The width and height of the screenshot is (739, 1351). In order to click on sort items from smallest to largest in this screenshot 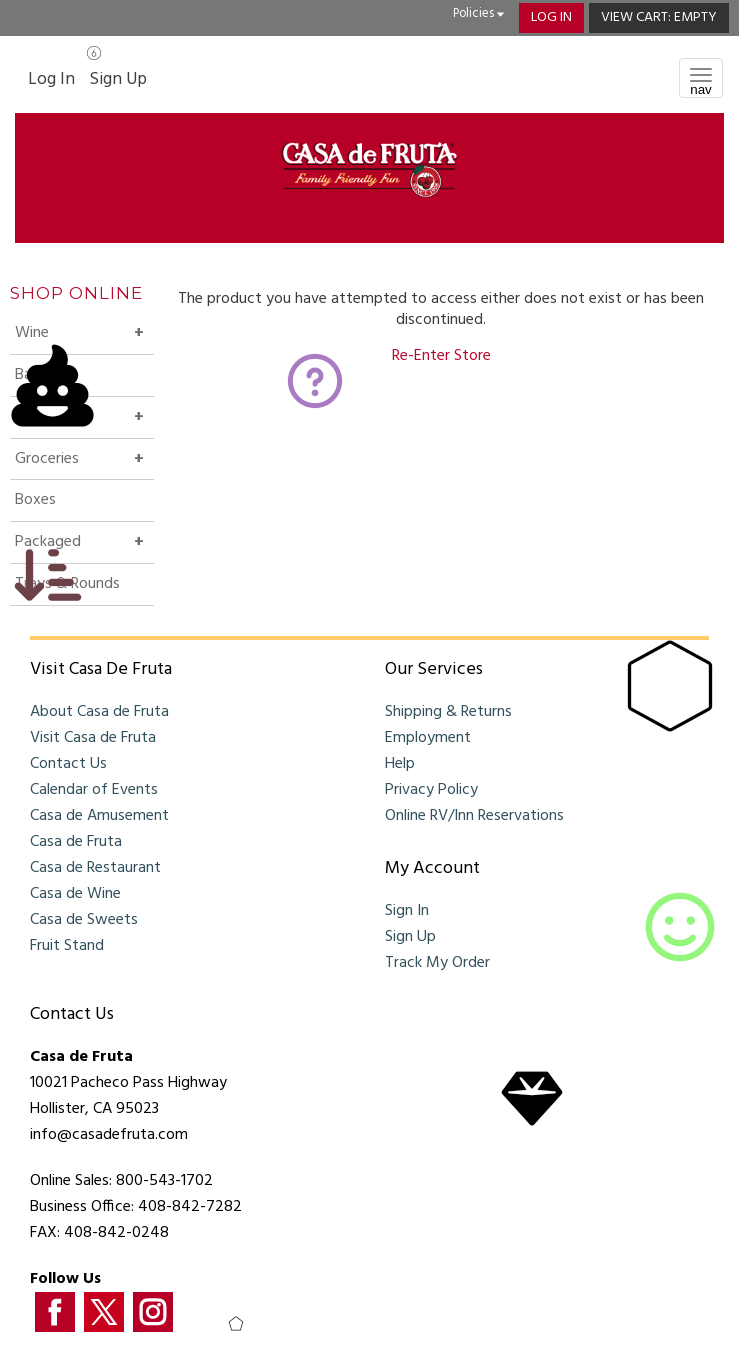, I will do `click(48, 575)`.